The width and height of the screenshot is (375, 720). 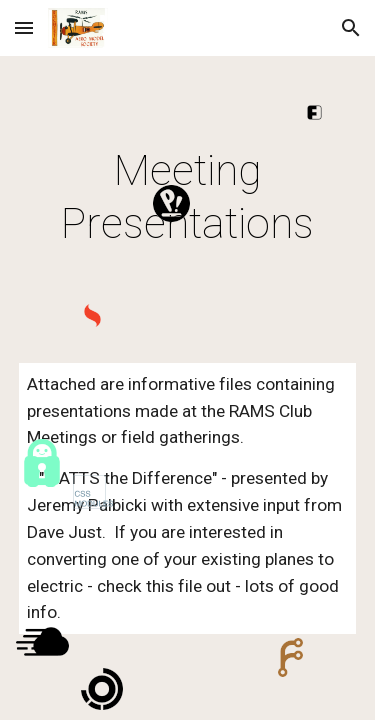 What do you see at coordinates (102, 689) in the screenshot?
I see `turborepo logo - a build system for JavaScript and TypeScript codebases` at bounding box center [102, 689].